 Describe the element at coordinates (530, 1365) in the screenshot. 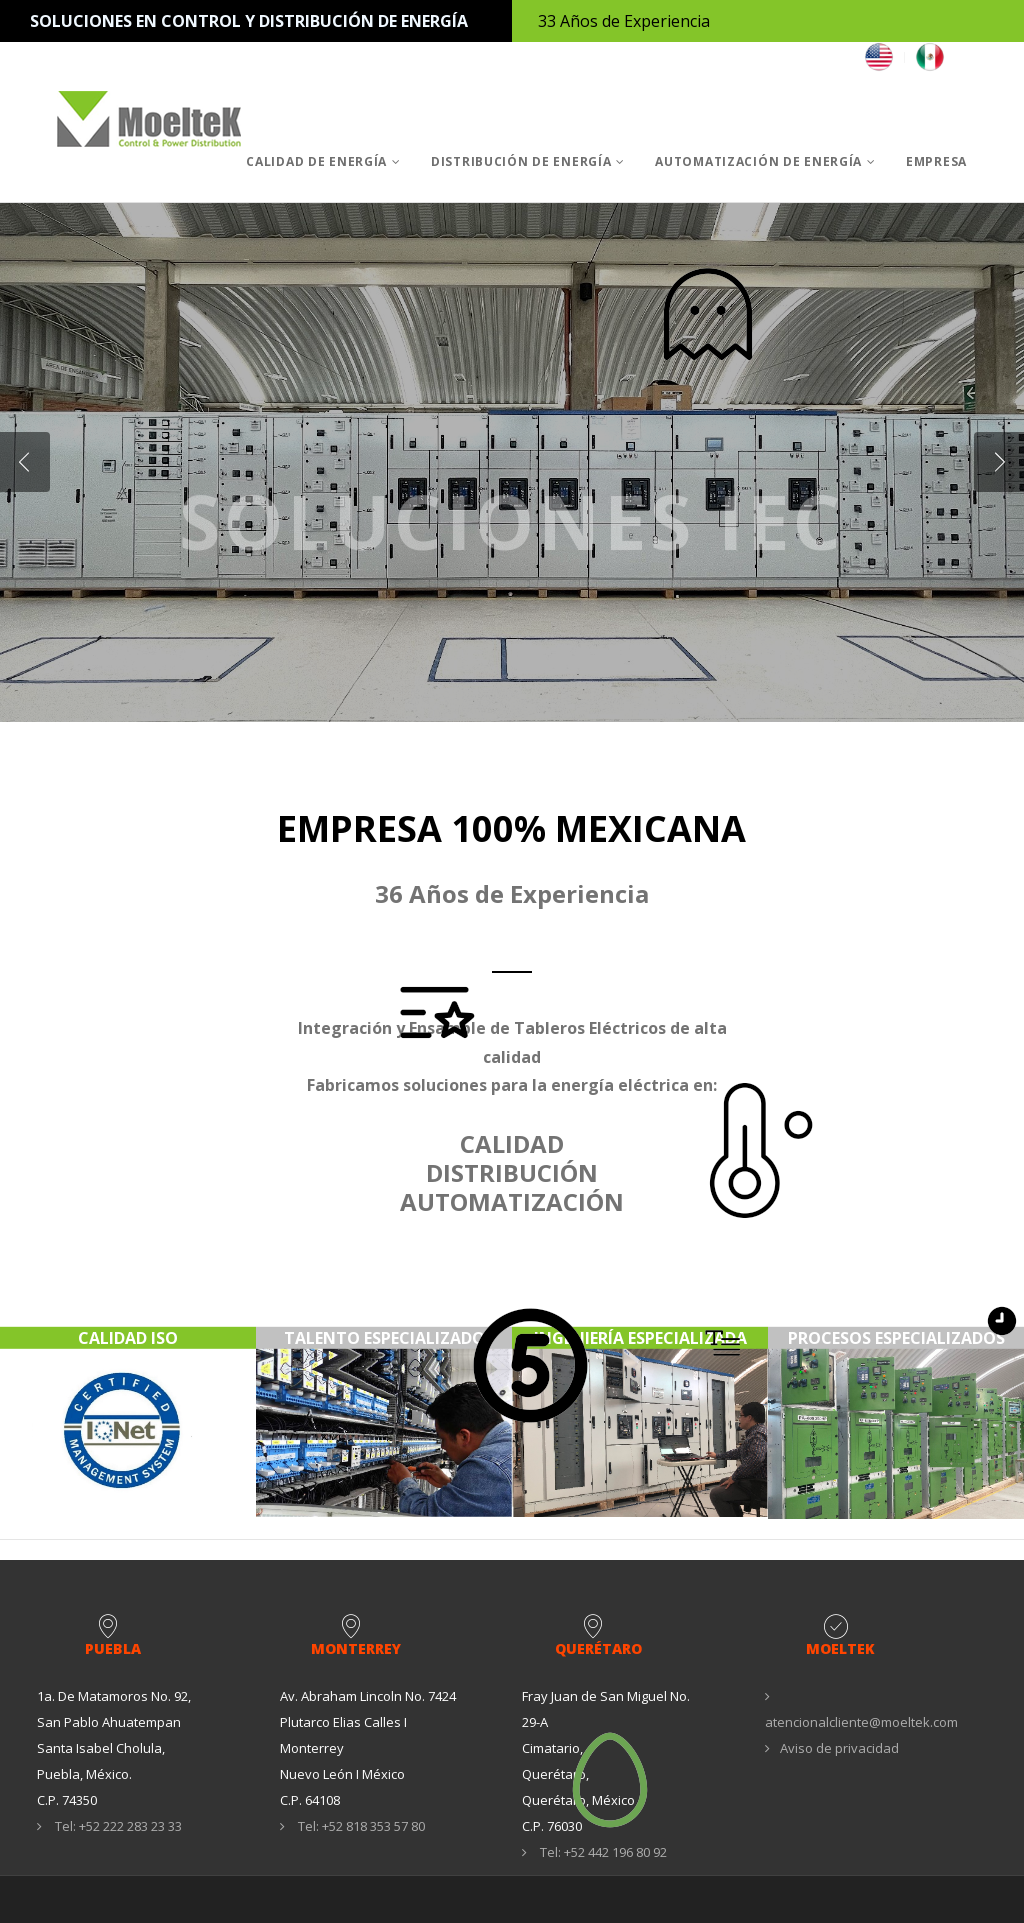

I see `indicates step five in a numbered sequence` at that location.